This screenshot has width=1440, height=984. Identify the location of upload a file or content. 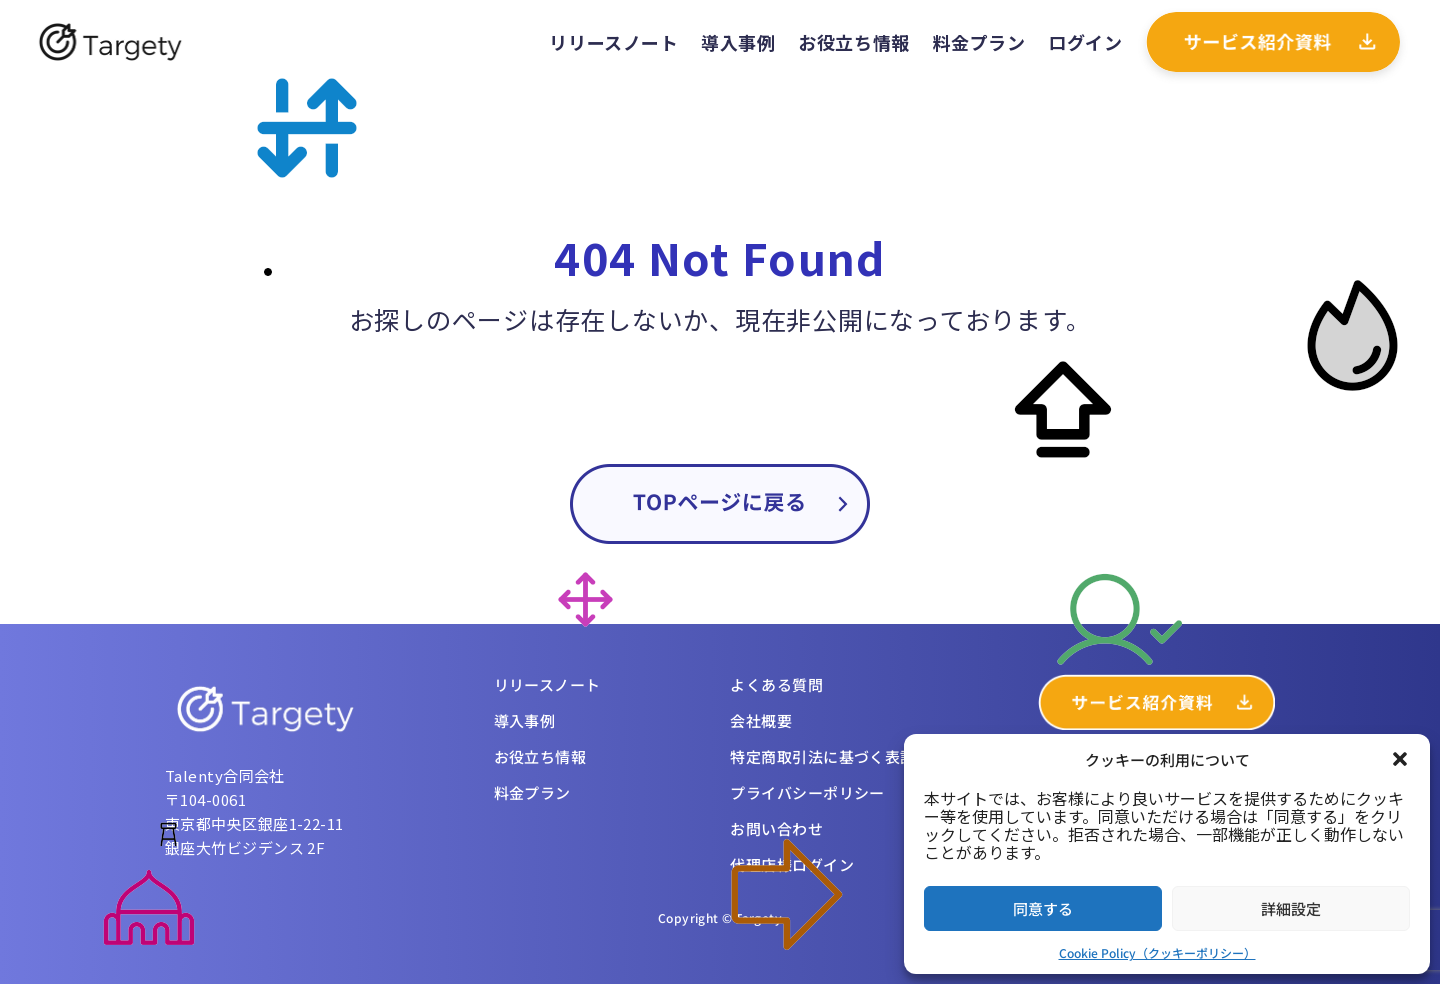
(1063, 413).